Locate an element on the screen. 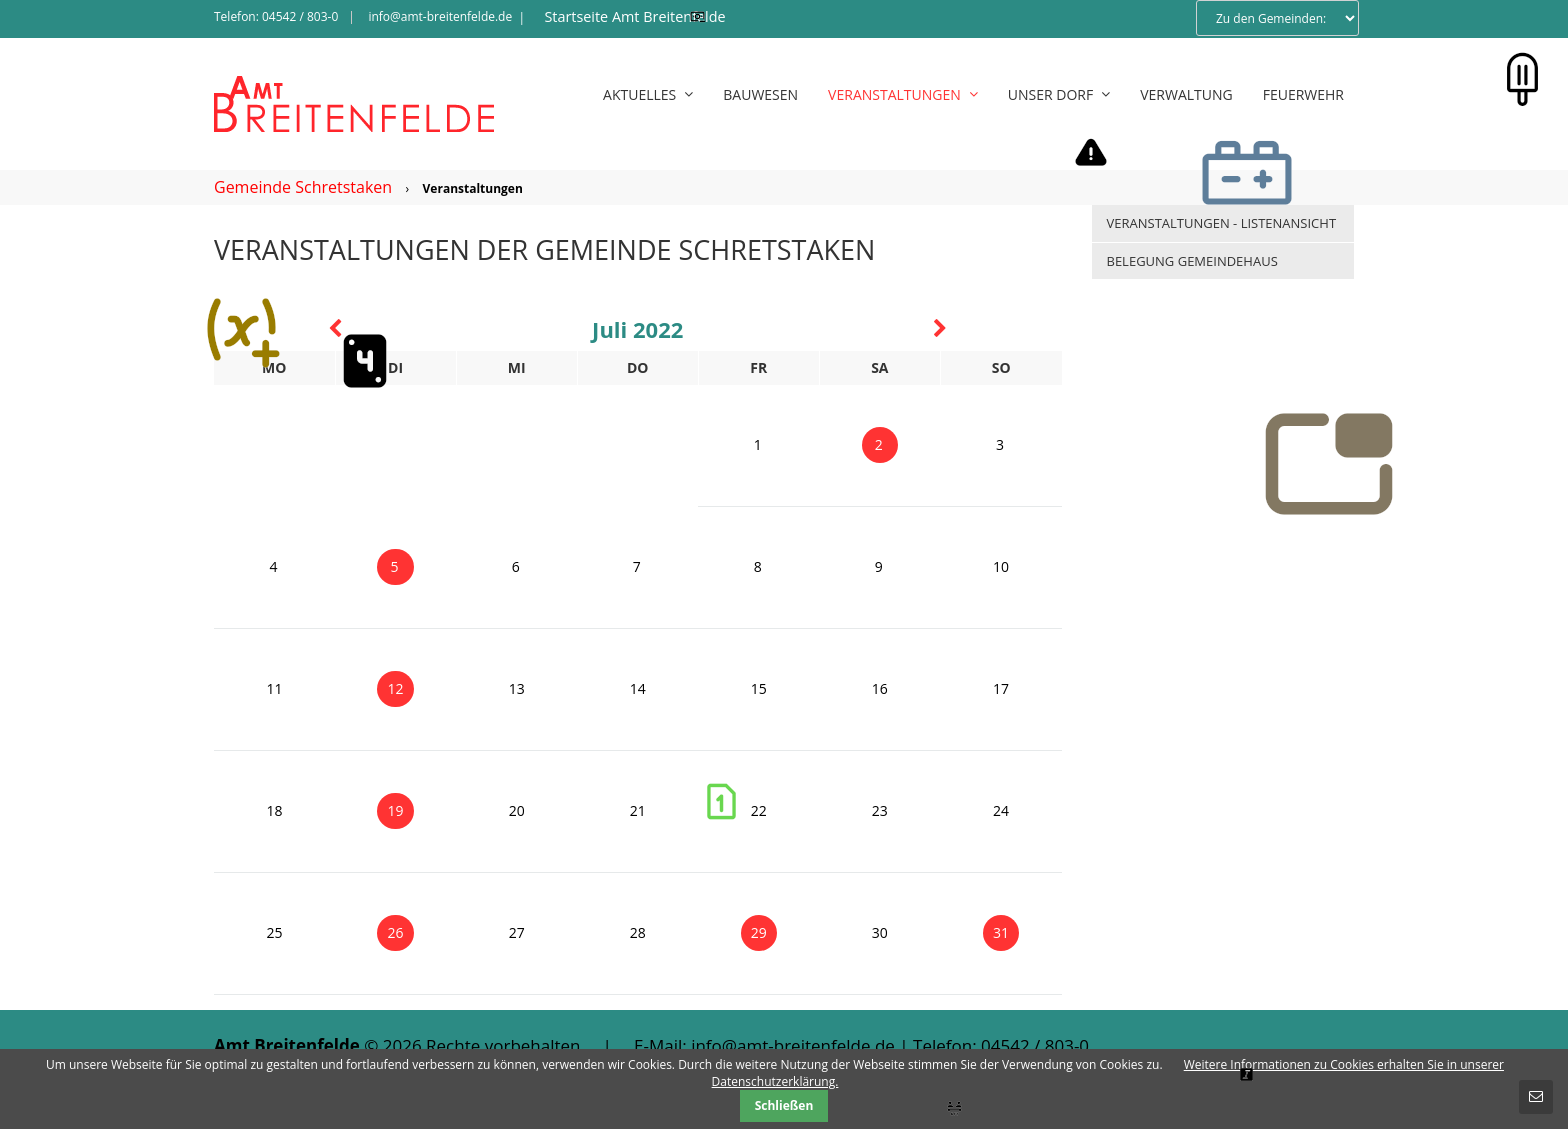 This screenshot has height=1129, width=1568. indicates social distancing requirement of 6 feet is located at coordinates (954, 1108).